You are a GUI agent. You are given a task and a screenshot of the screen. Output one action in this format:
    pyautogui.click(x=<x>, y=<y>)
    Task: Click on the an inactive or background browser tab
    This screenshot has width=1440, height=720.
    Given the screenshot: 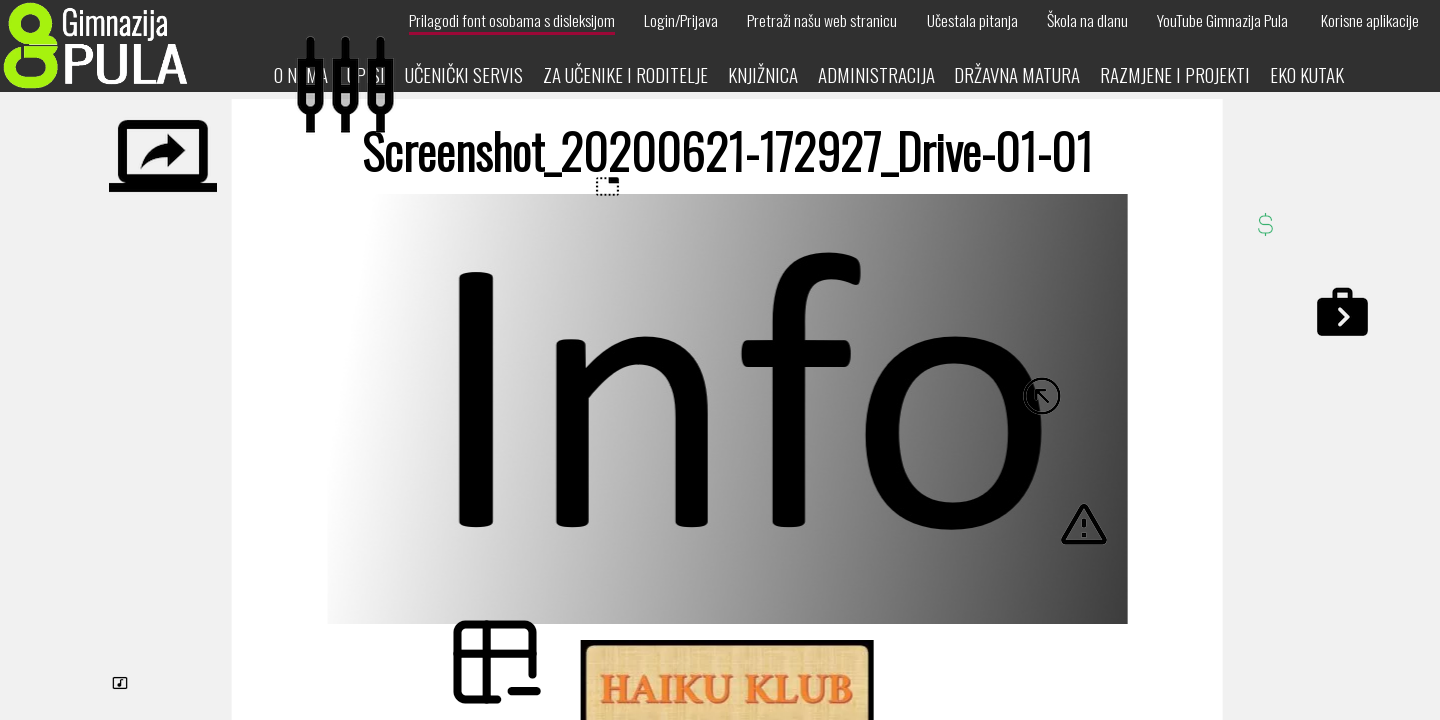 What is the action you would take?
    pyautogui.click(x=607, y=186)
    